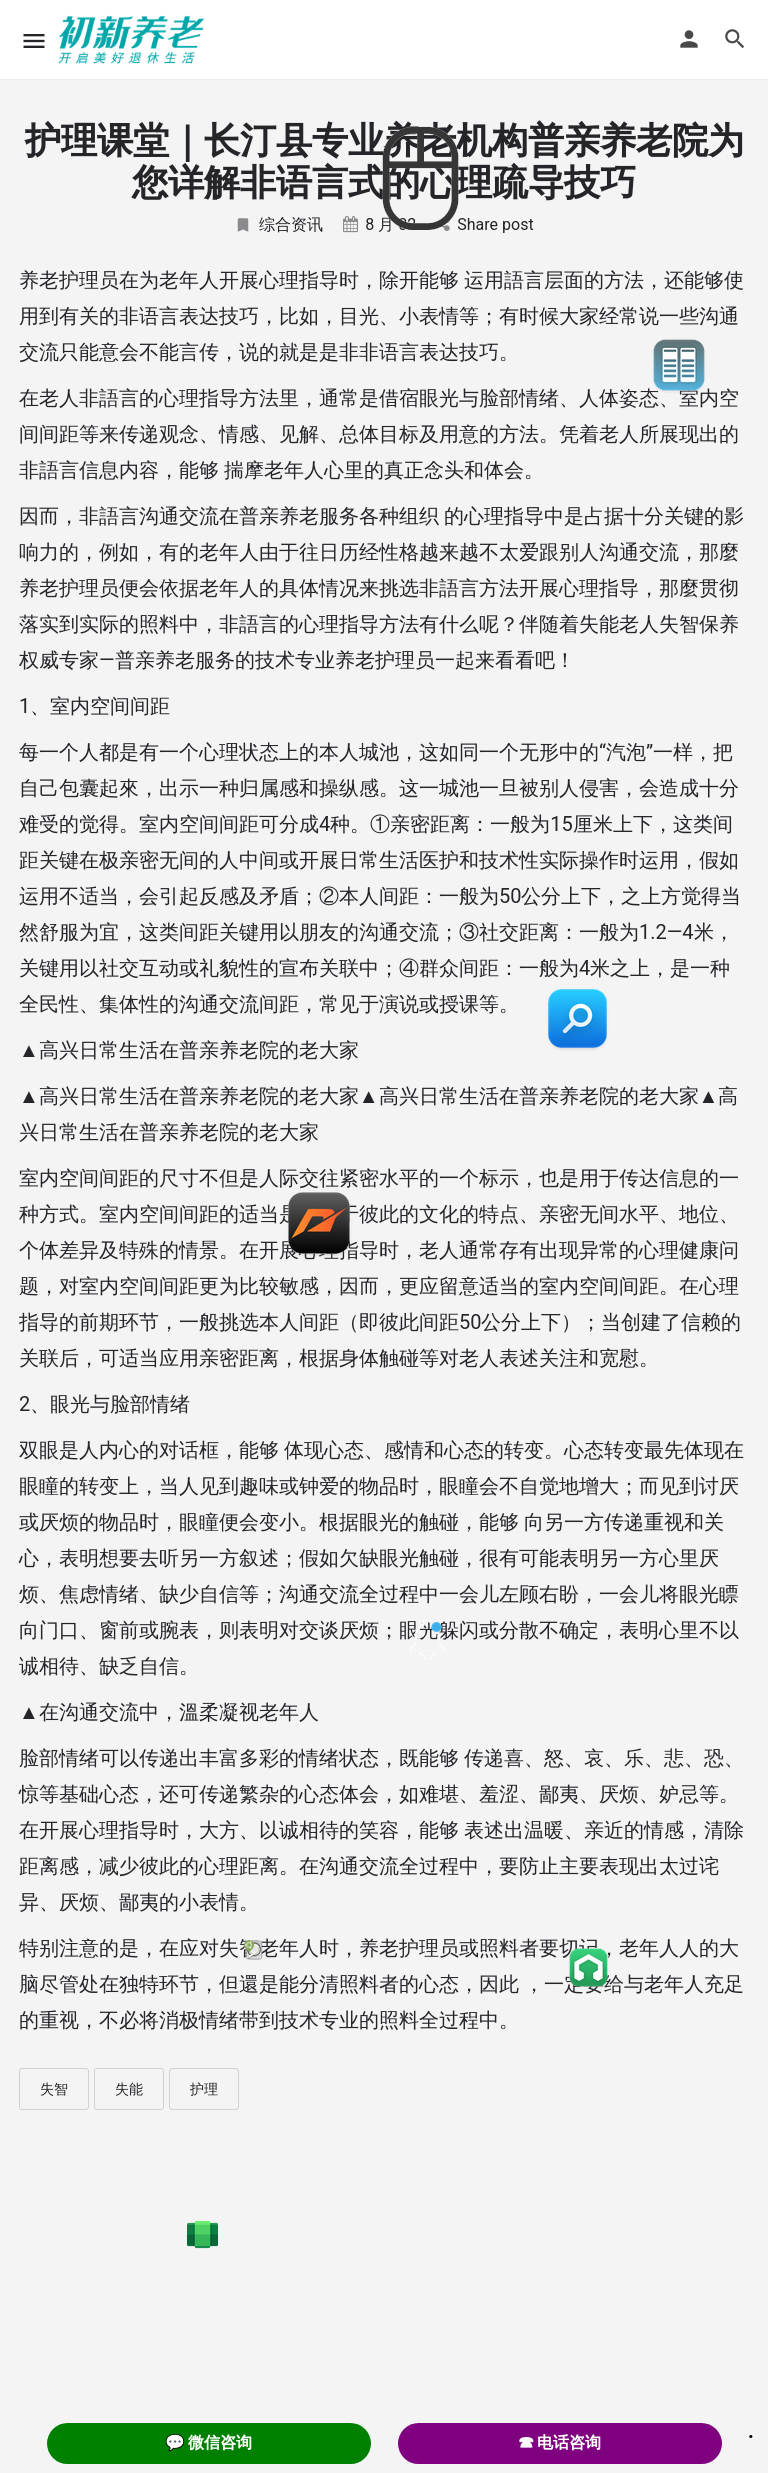  Describe the element at coordinates (588, 1967) in the screenshot. I see `open LMMS music production software` at that location.